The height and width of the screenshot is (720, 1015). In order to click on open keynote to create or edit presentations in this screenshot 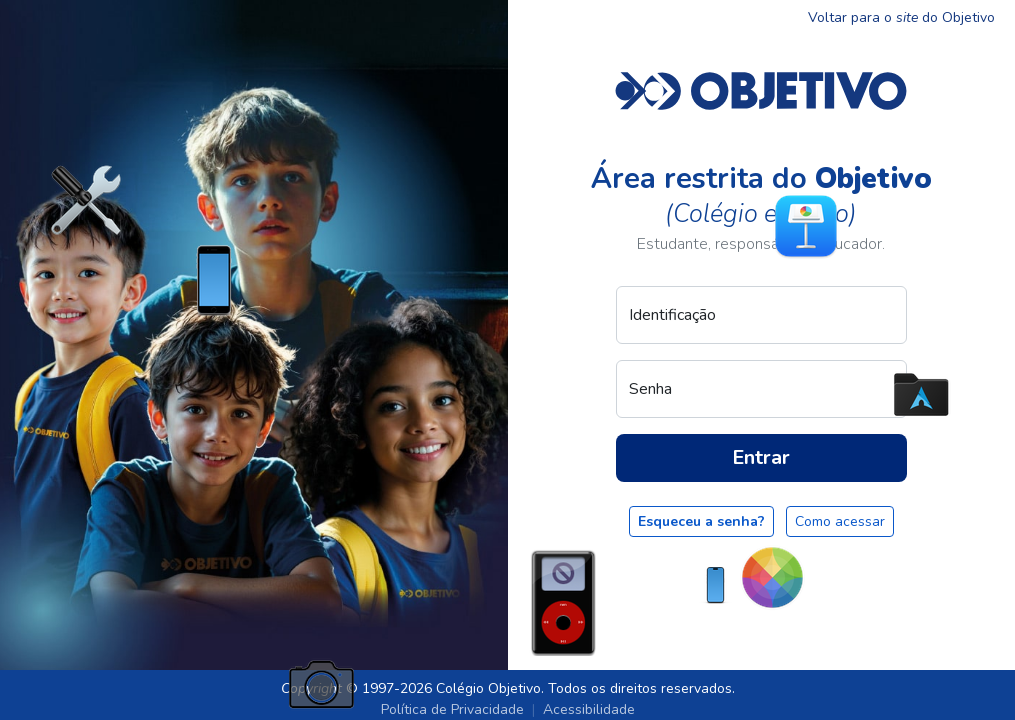, I will do `click(806, 226)`.